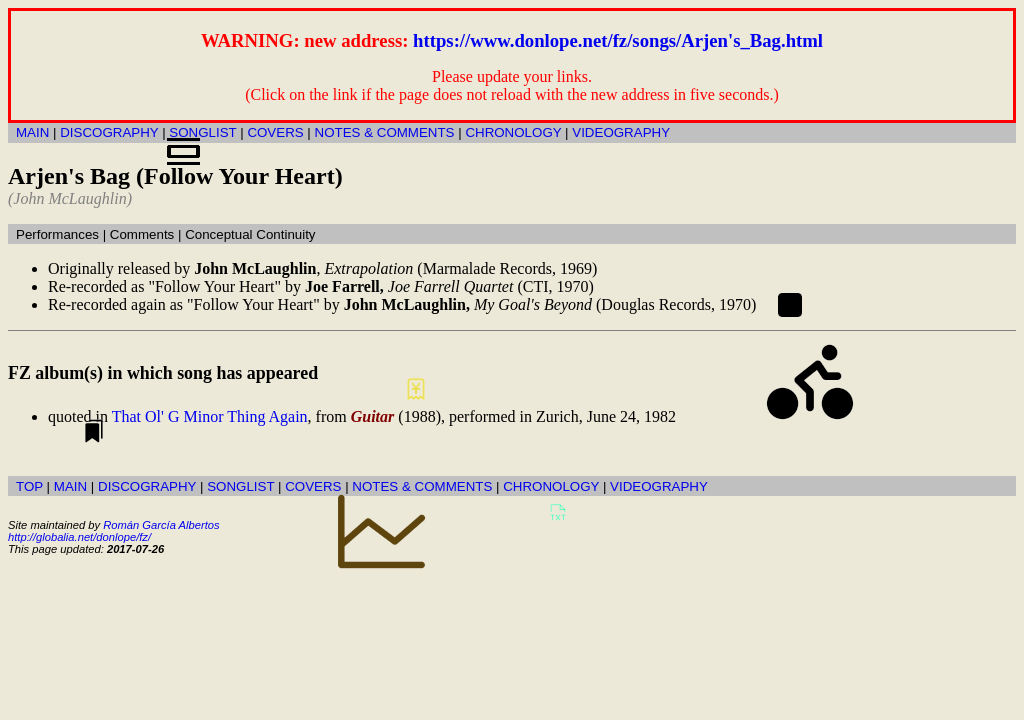  Describe the element at coordinates (810, 380) in the screenshot. I see `select cycling as your transportation mode` at that location.